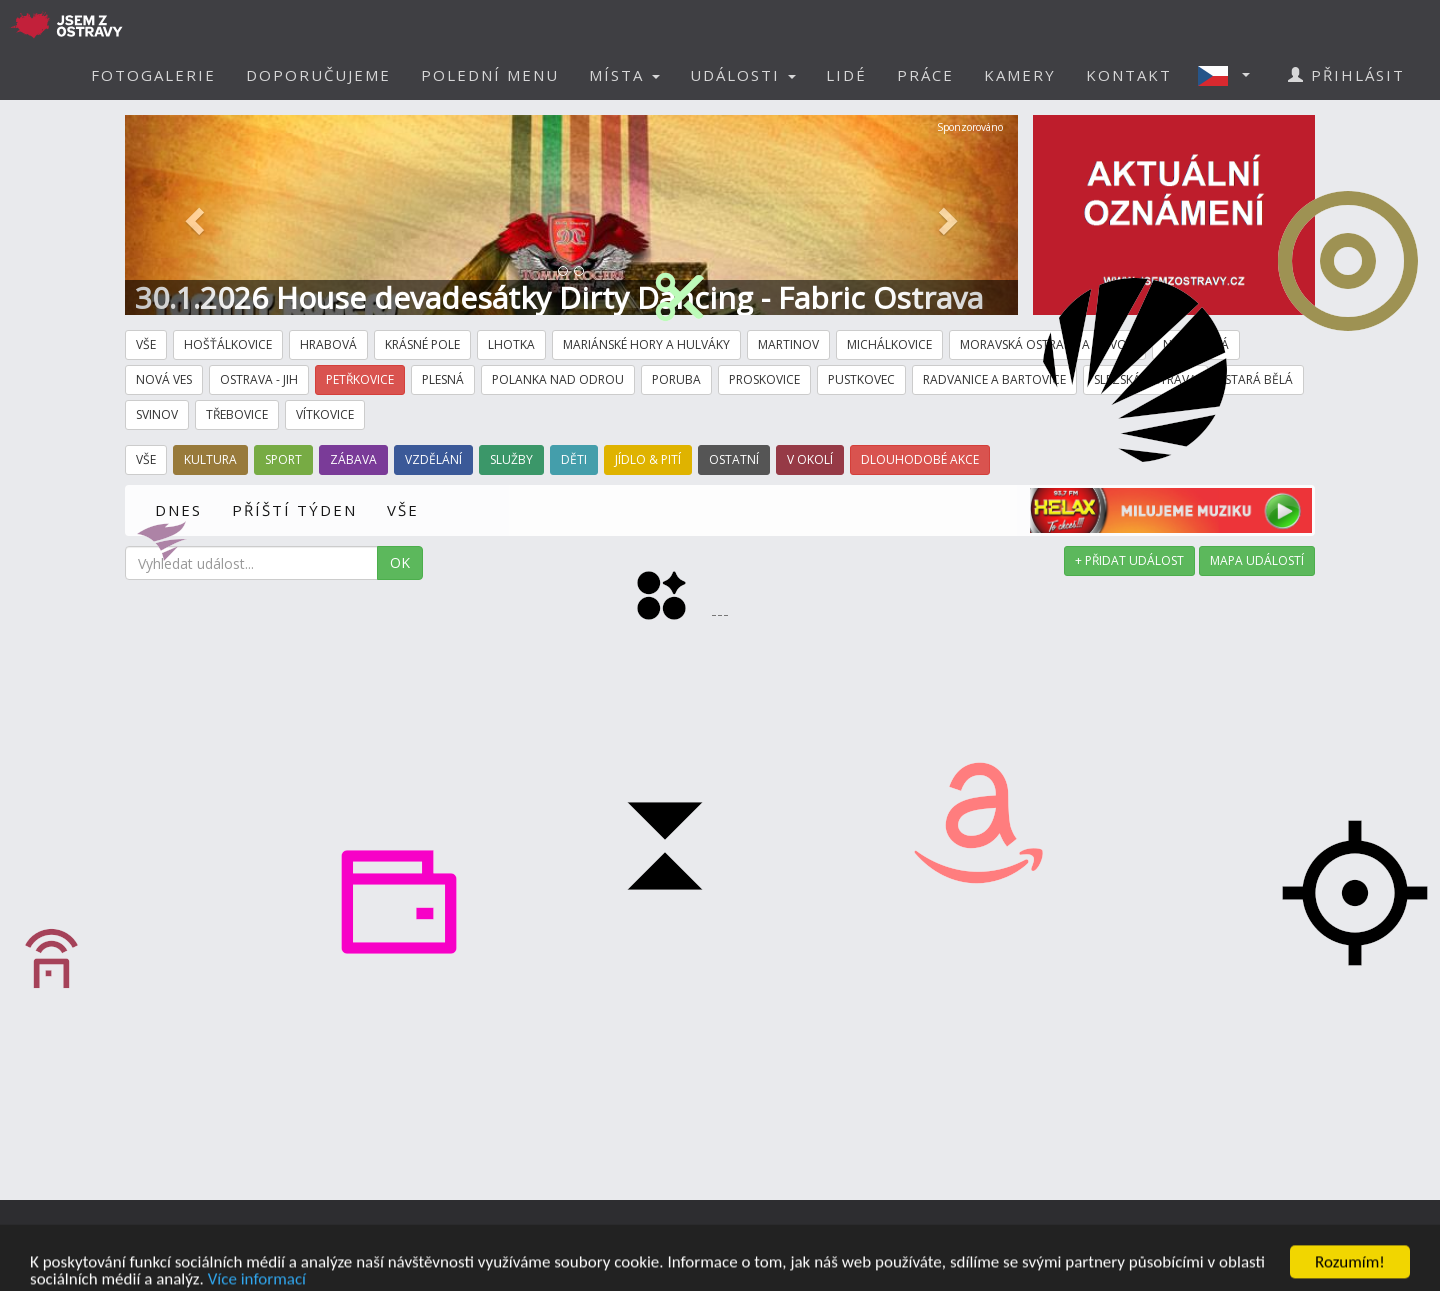 Image resolution: width=1440 pixels, height=1291 pixels. What do you see at coordinates (399, 902) in the screenshot?
I see `access your wallet or payment methods` at bounding box center [399, 902].